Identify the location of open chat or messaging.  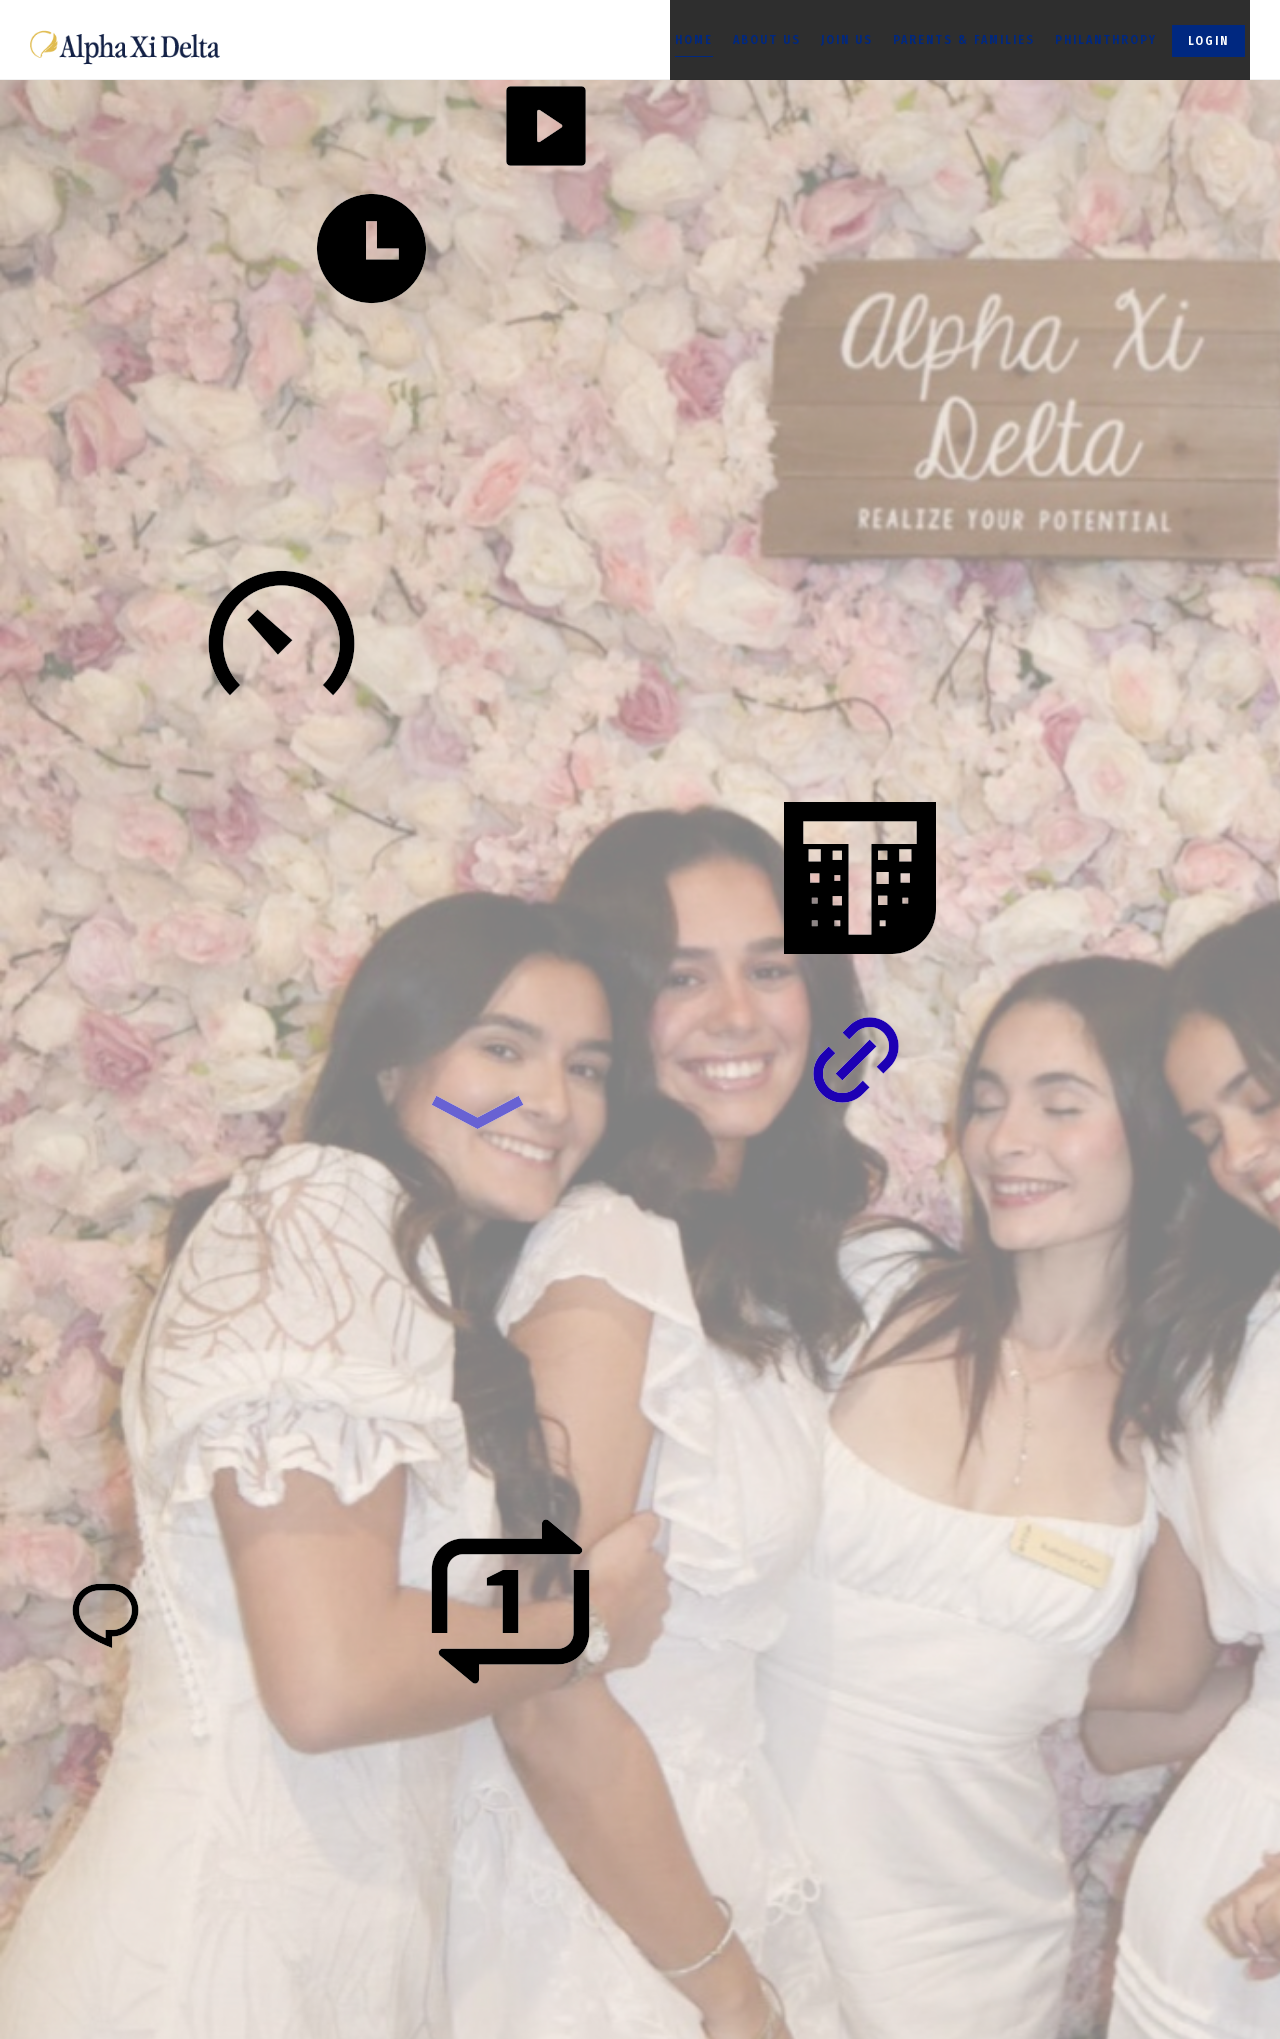
(105, 1613).